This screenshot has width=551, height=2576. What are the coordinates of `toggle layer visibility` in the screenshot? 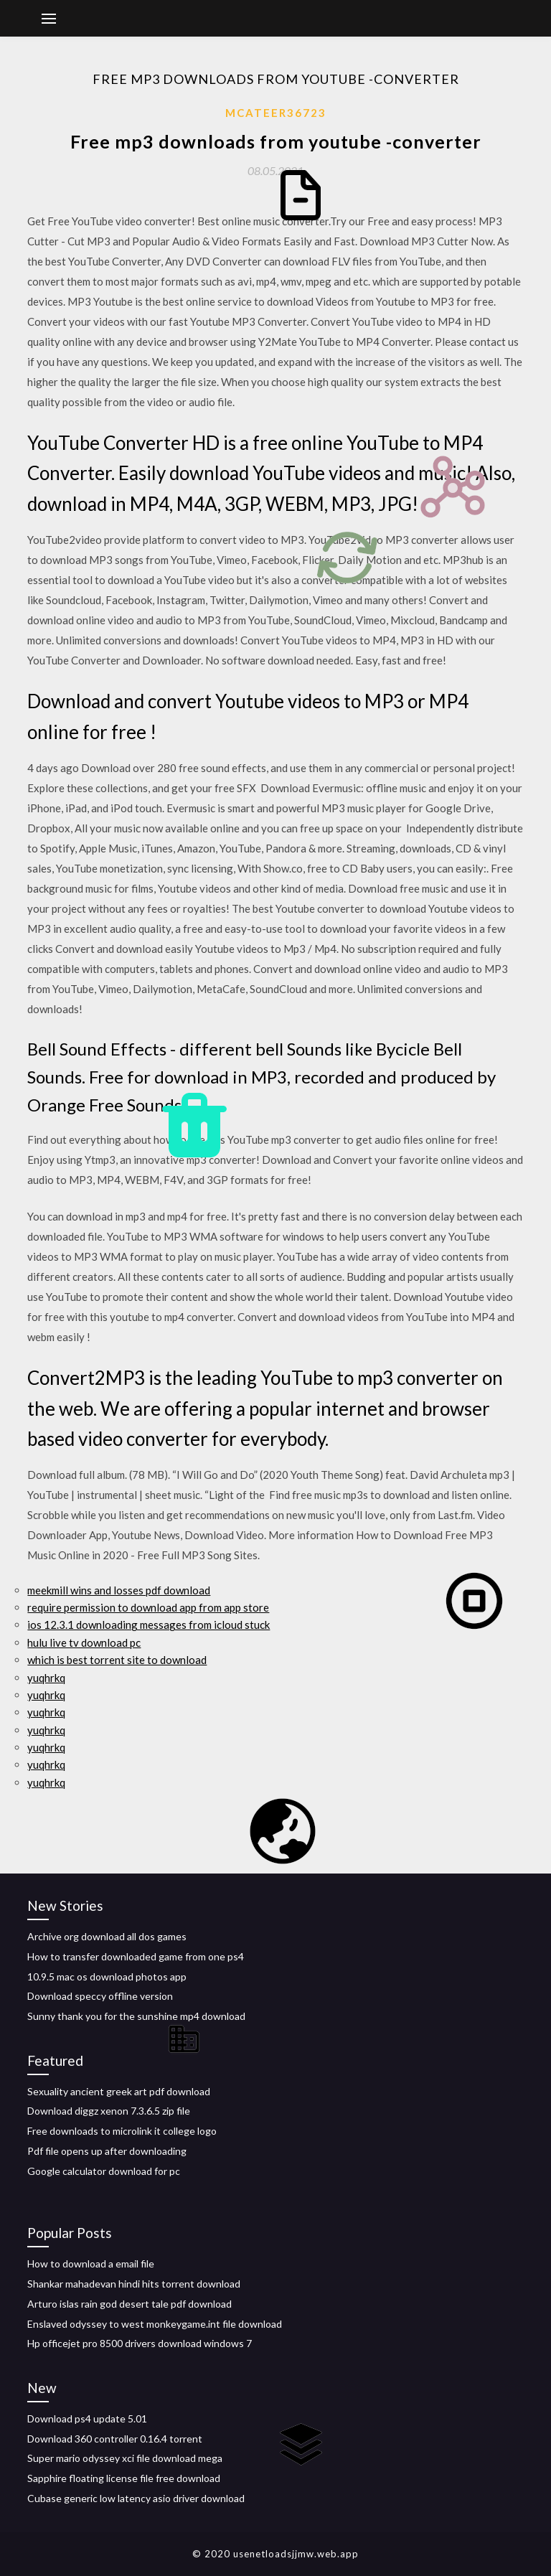 It's located at (301, 2444).